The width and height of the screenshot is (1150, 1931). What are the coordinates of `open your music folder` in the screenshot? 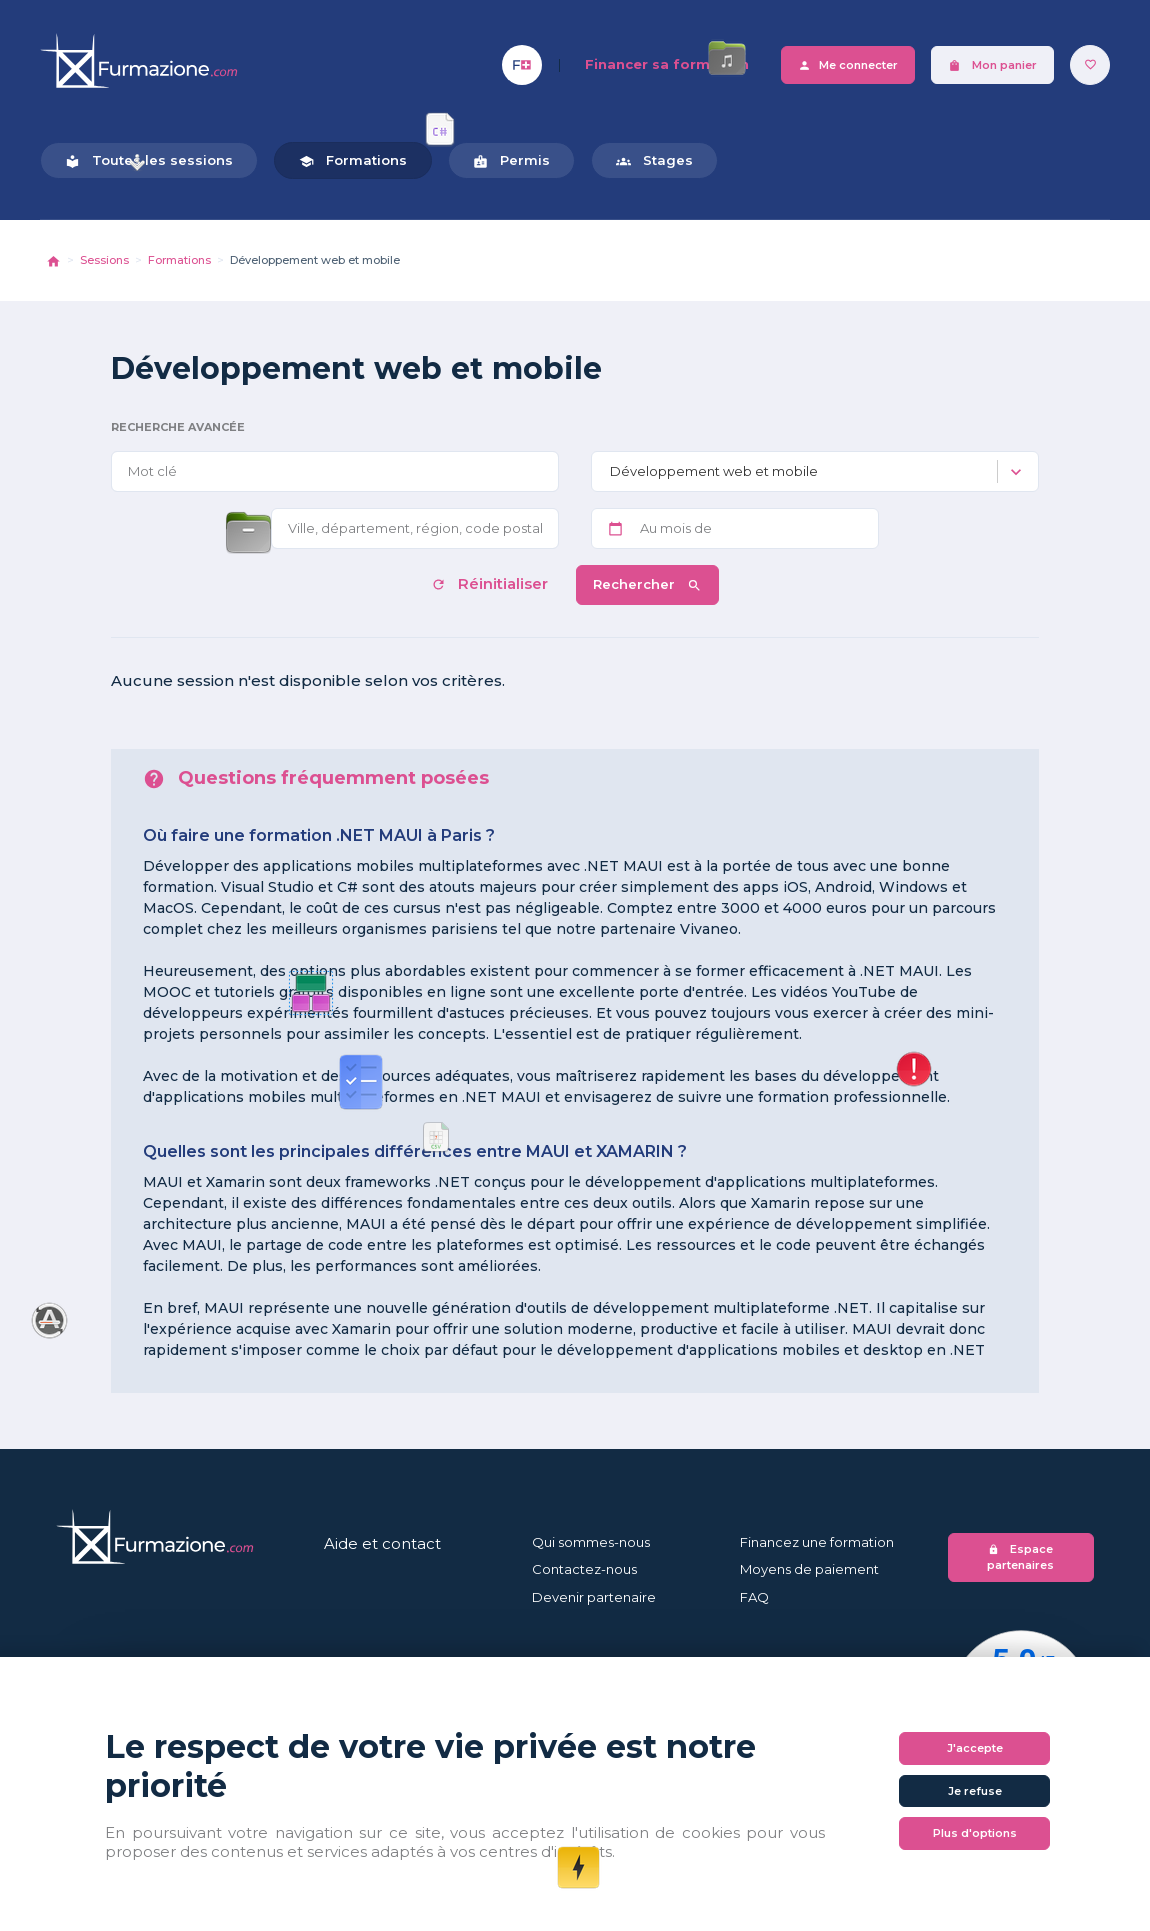 It's located at (727, 58).